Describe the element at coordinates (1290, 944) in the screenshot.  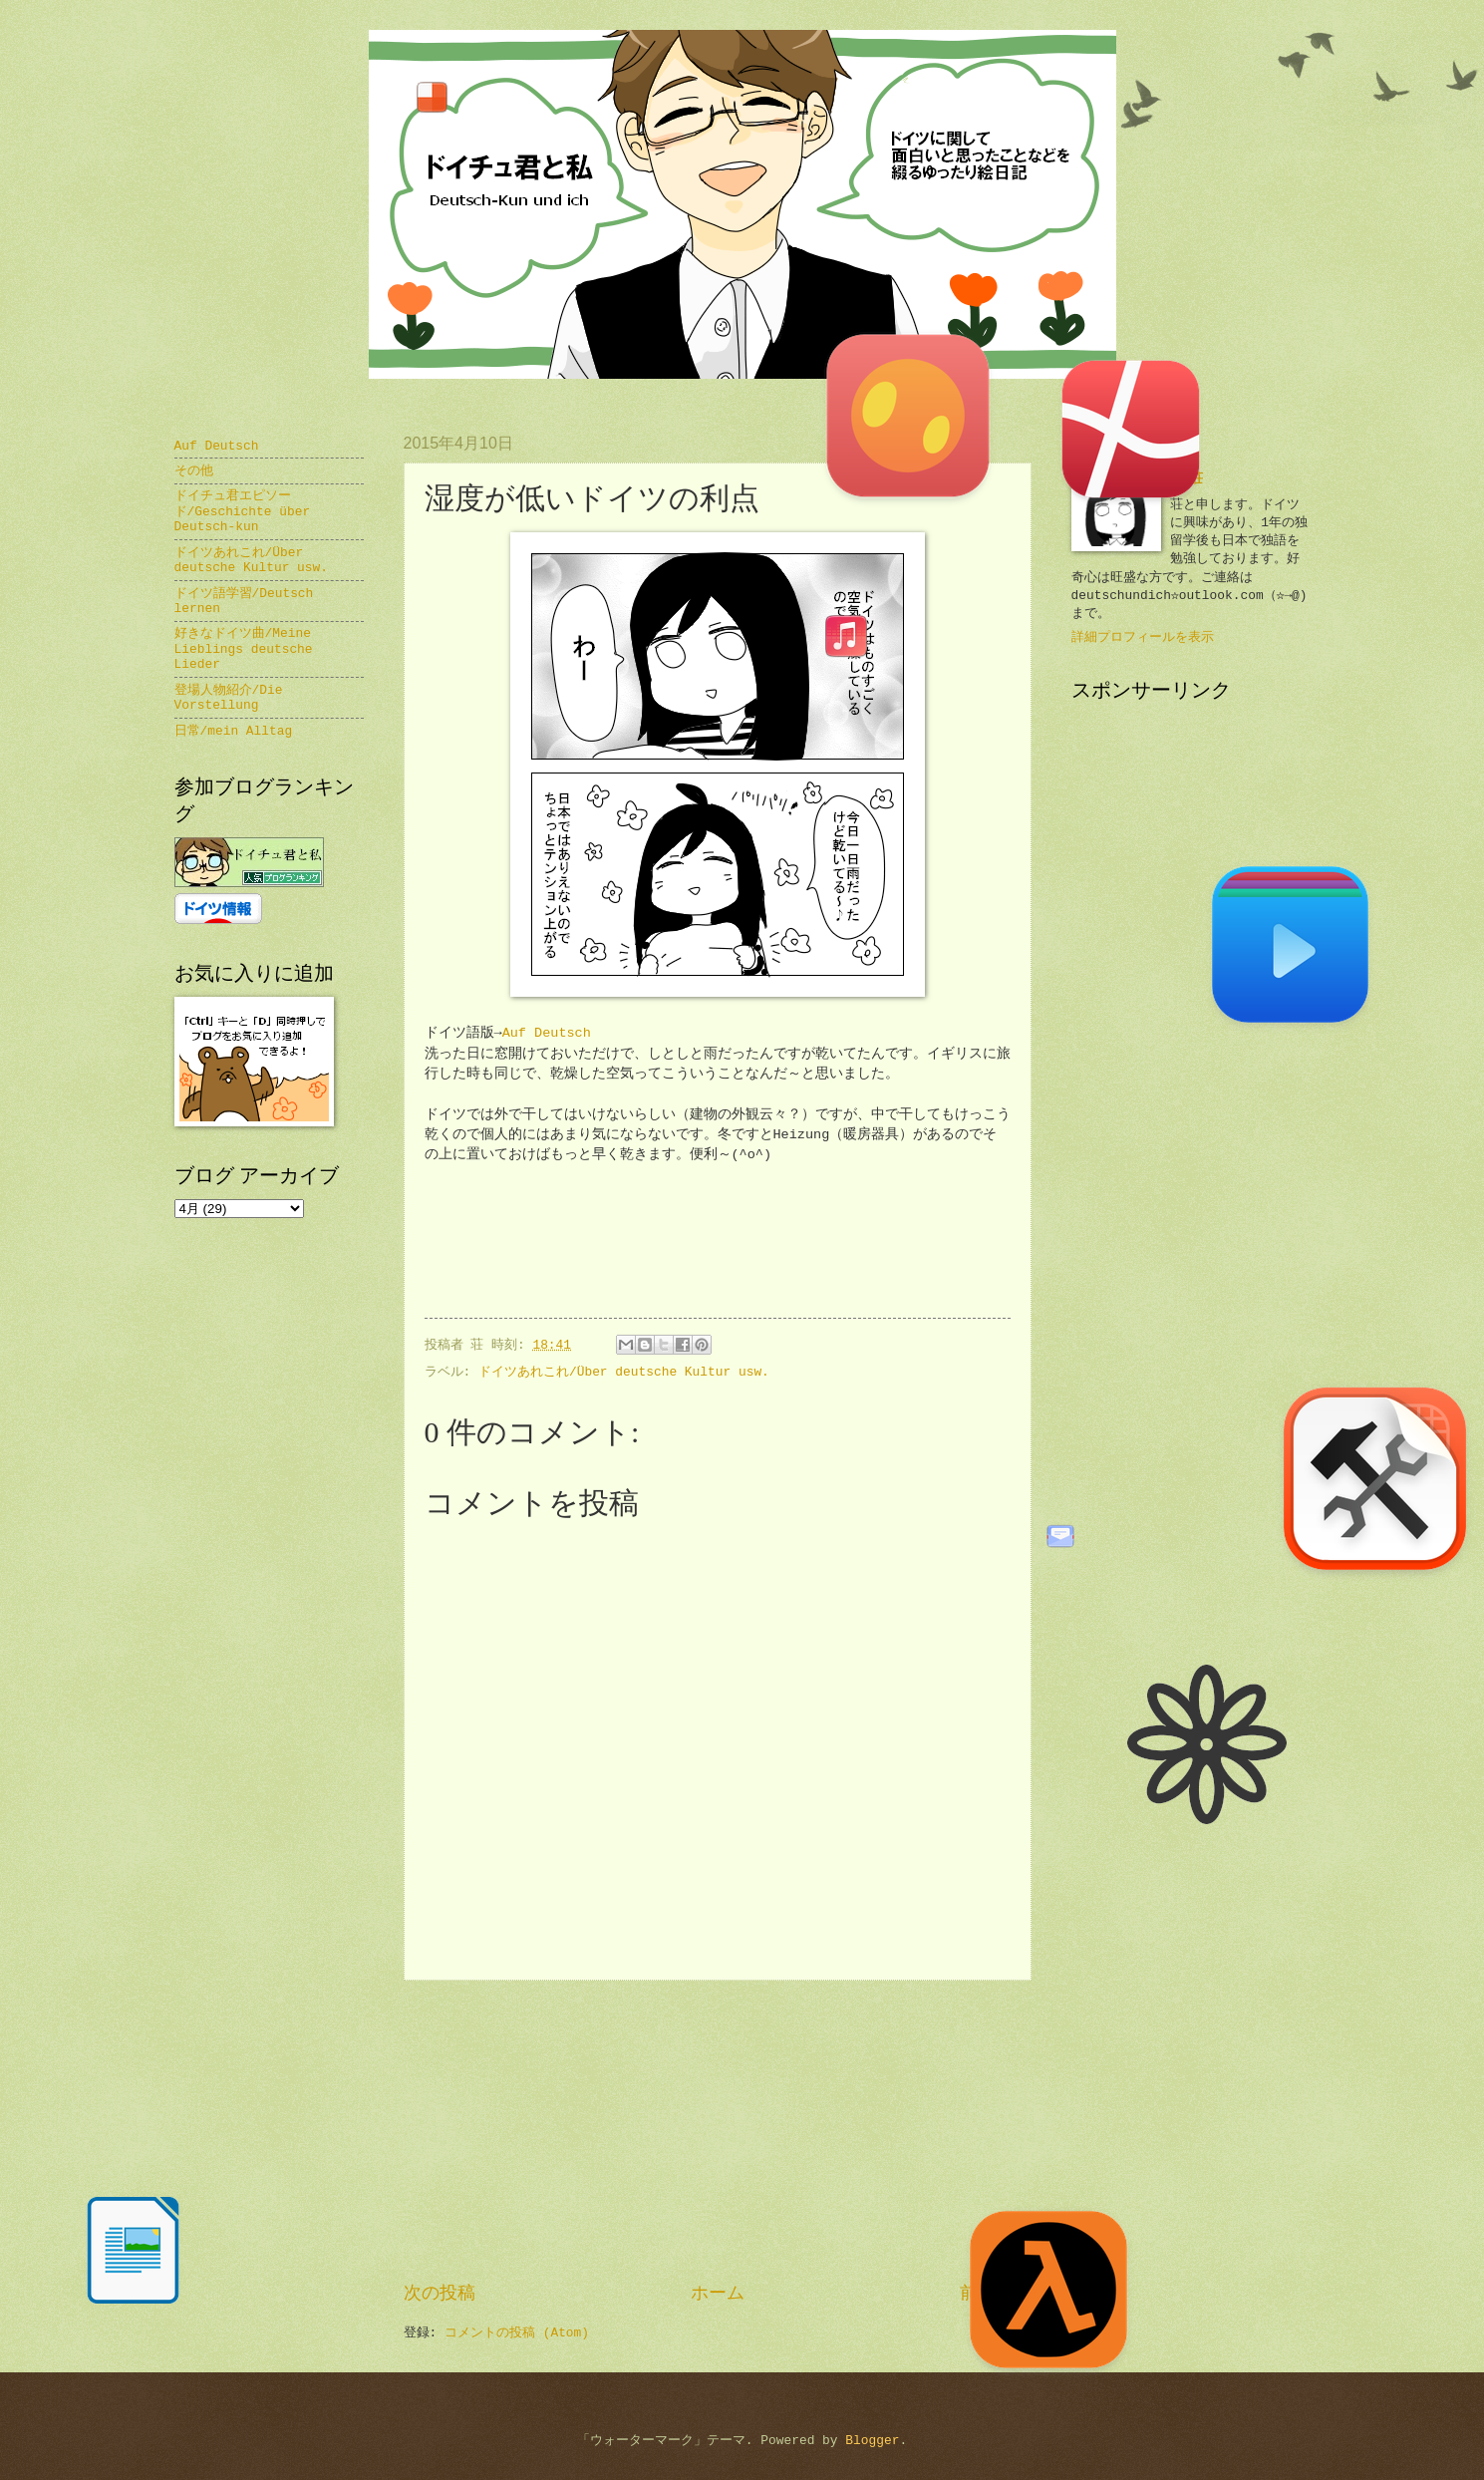
I see `open calligra stage presentation app` at that location.